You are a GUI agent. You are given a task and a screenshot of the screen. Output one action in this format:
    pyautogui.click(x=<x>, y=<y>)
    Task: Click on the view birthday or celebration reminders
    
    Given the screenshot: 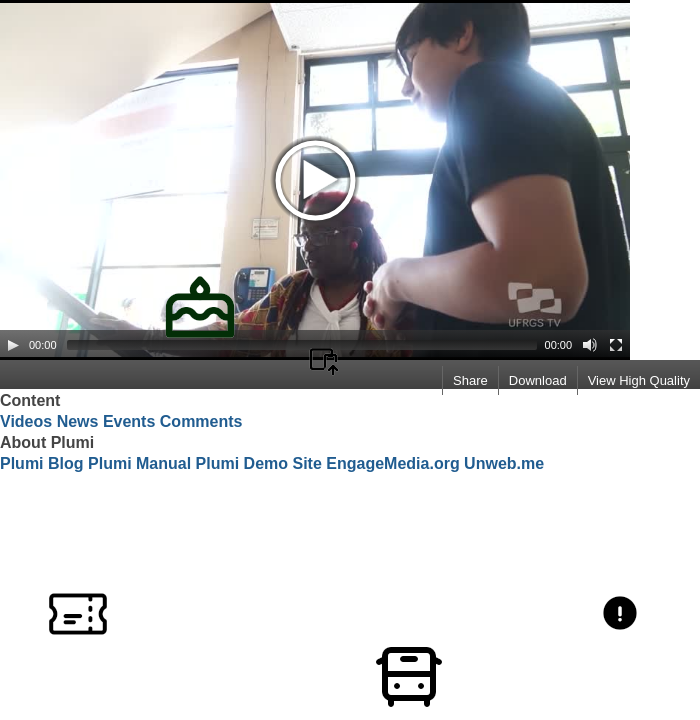 What is the action you would take?
    pyautogui.click(x=200, y=307)
    